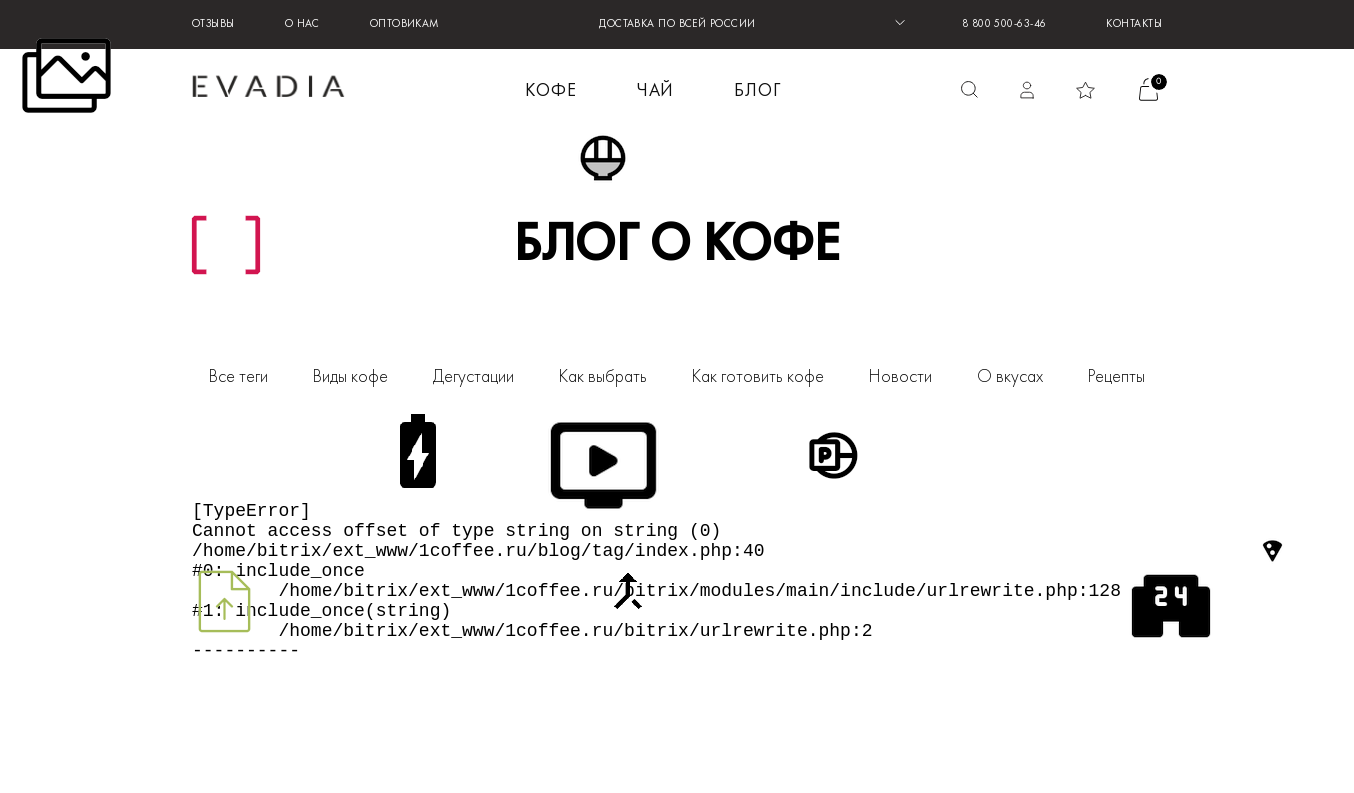 Image resolution: width=1354 pixels, height=793 pixels. Describe the element at coordinates (226, 245) in the screenshot. I see `indicates an array data type in code` at that location.